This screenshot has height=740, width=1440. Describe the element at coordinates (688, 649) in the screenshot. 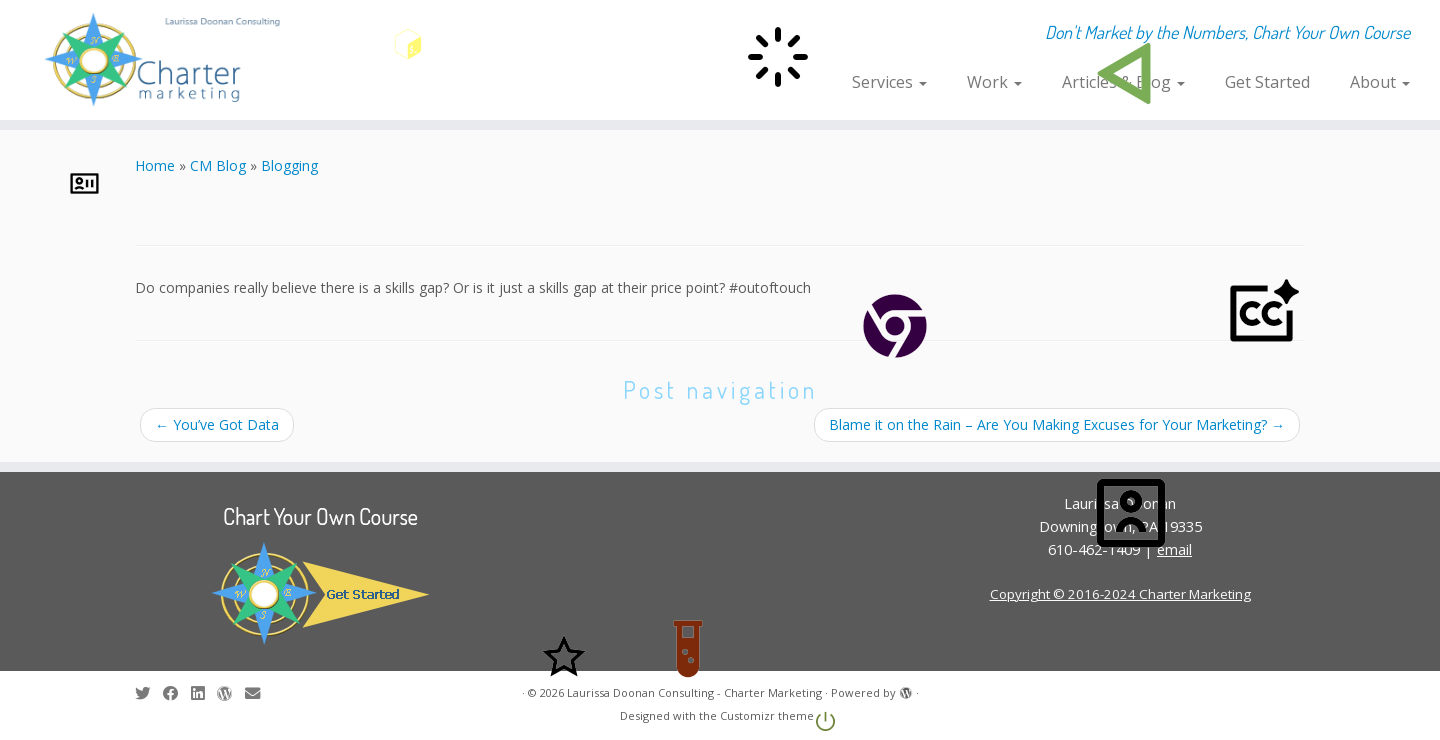

I see `access lab results or medical tests` at that location.